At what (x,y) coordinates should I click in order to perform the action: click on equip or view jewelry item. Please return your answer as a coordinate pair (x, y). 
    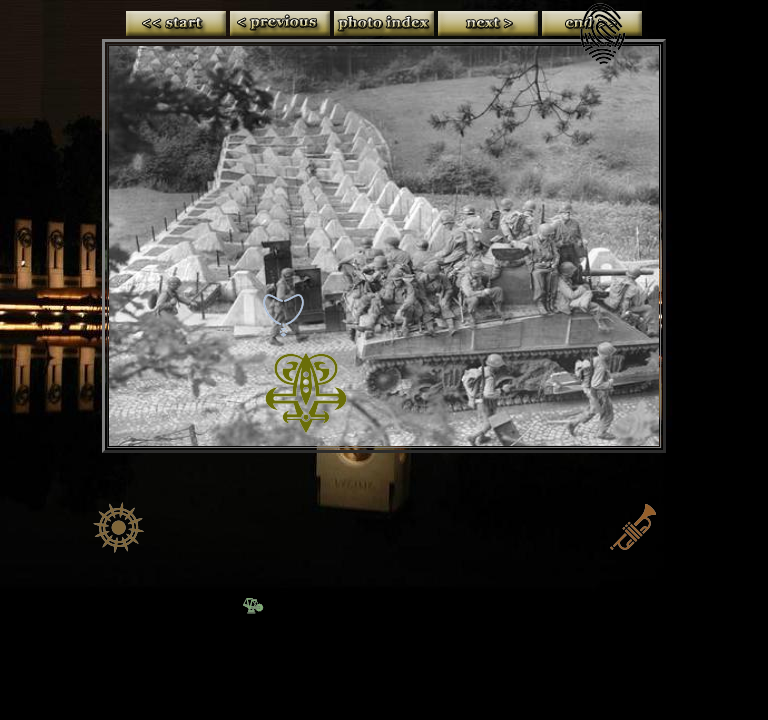
    Looking at the image, I should click on (283, 315).